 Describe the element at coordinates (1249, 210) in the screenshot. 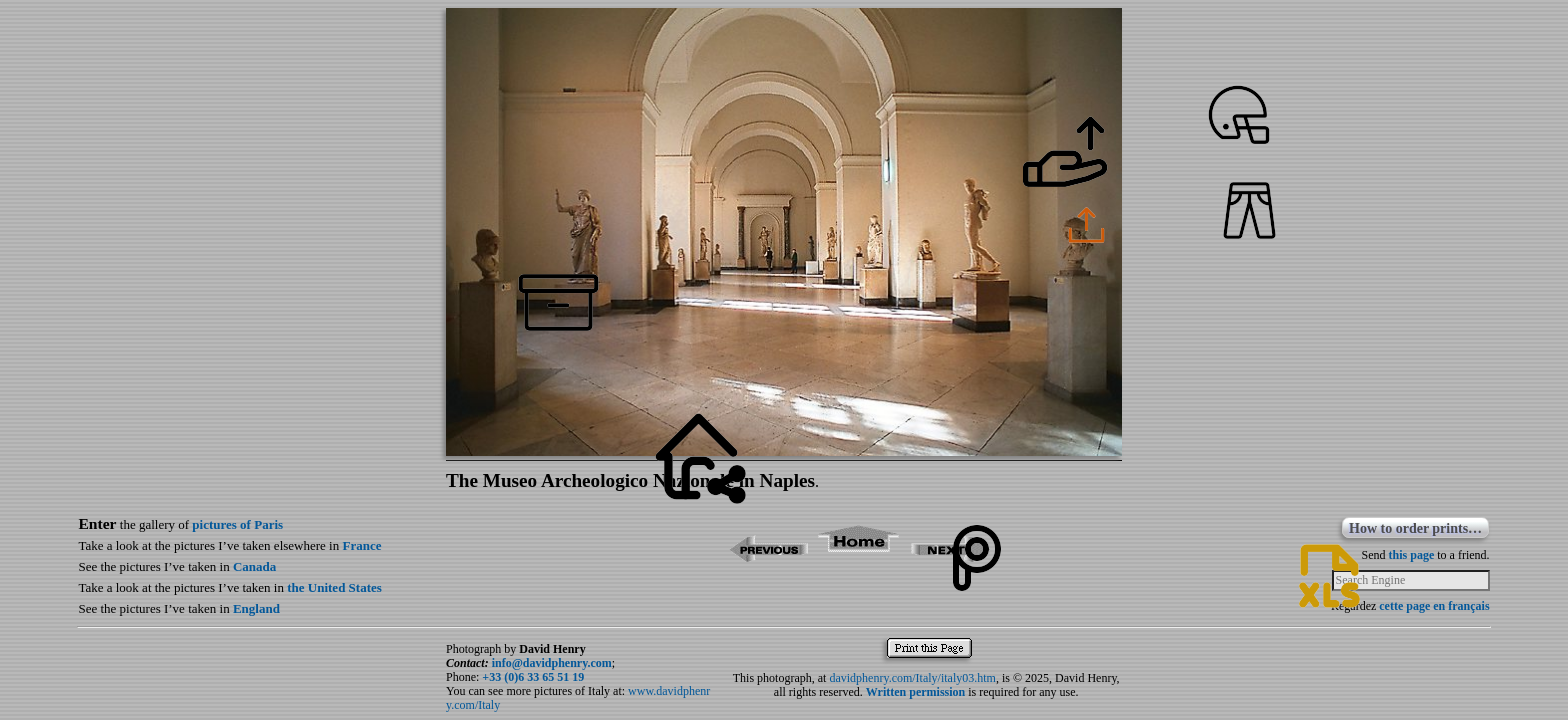

I see `browse pants or bottoms category` at that location.